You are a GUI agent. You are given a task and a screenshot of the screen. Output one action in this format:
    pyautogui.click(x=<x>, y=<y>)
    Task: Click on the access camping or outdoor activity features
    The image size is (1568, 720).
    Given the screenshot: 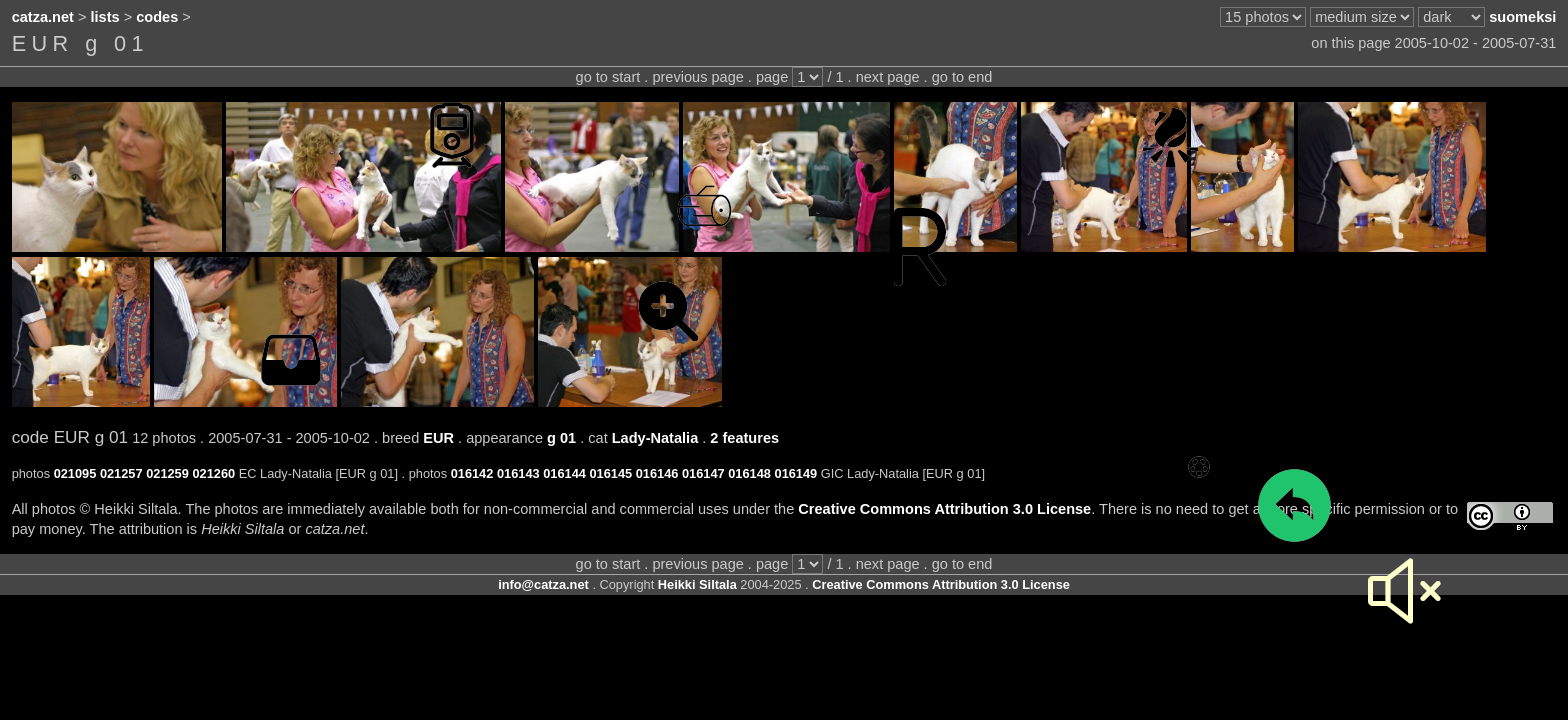 What is the action you would take?
    pyautogui.click(x=1170, y=137)
    